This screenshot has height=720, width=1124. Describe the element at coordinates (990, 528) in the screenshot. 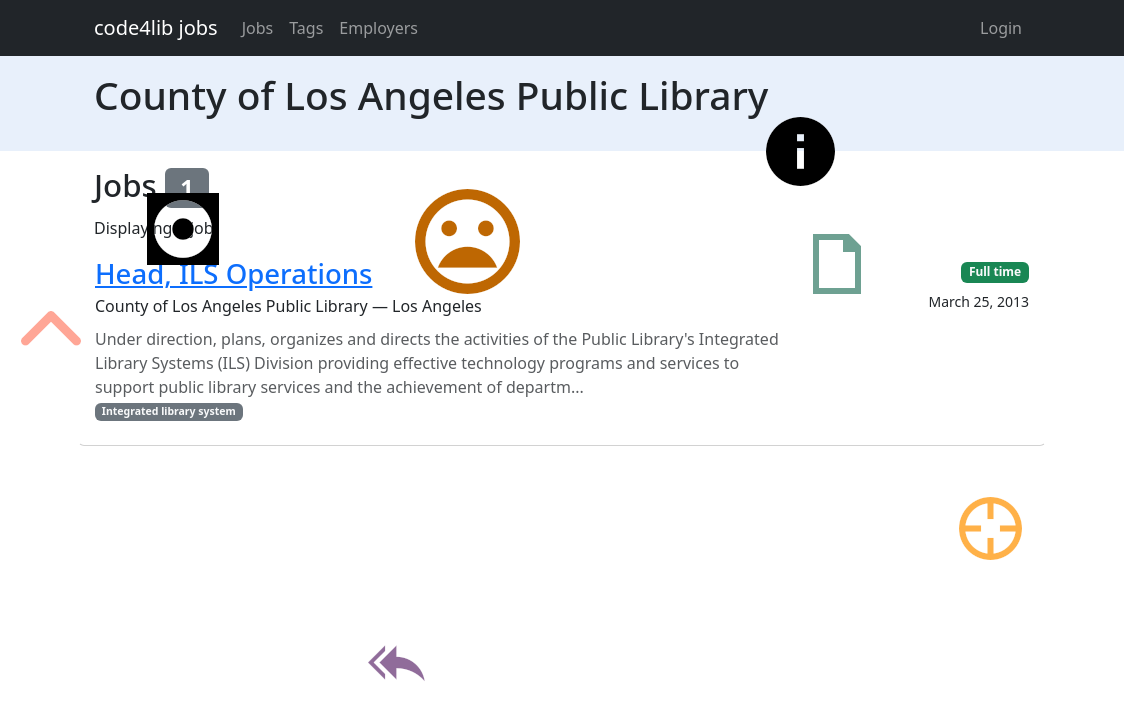

I see `set or view target goals` at that location.